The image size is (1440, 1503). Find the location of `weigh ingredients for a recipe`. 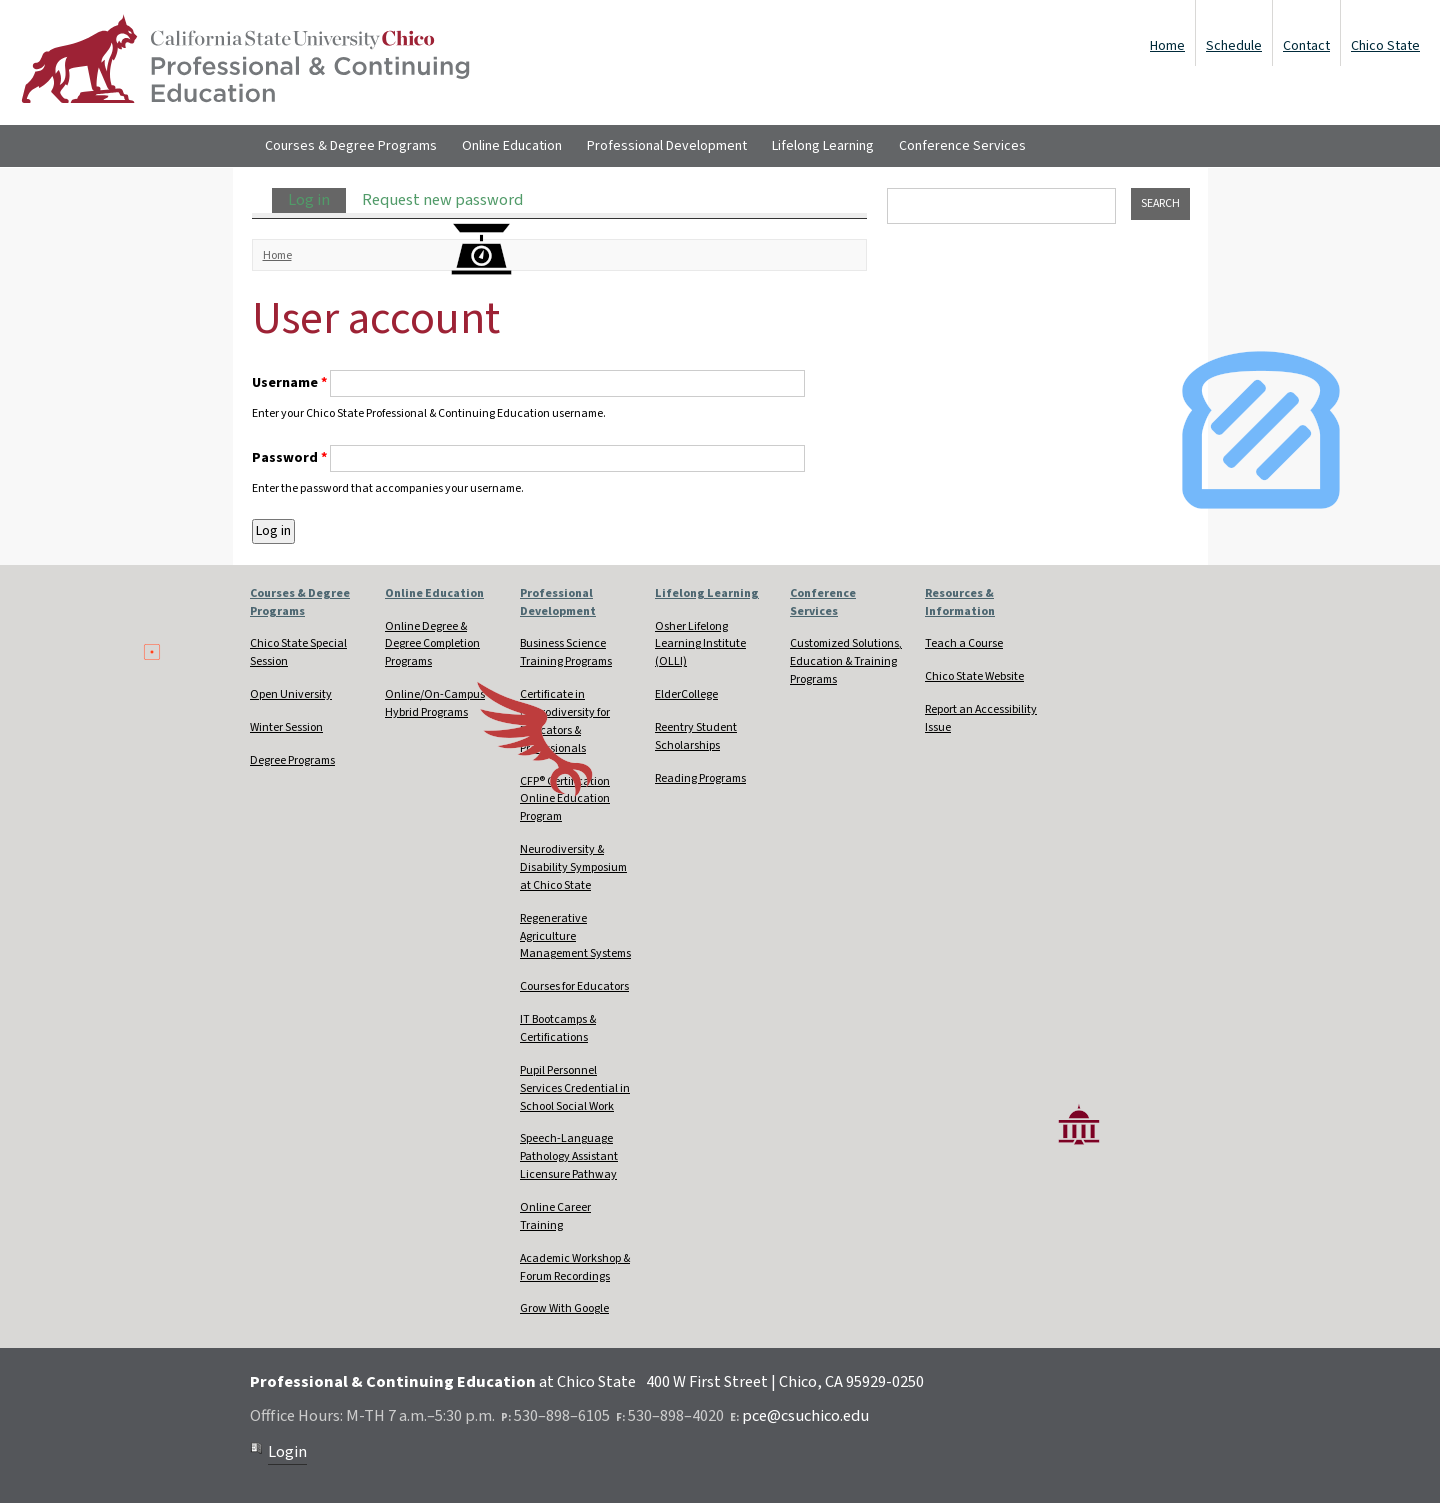

weigh ingredients for a recipe is located at coordinates (481, 242).